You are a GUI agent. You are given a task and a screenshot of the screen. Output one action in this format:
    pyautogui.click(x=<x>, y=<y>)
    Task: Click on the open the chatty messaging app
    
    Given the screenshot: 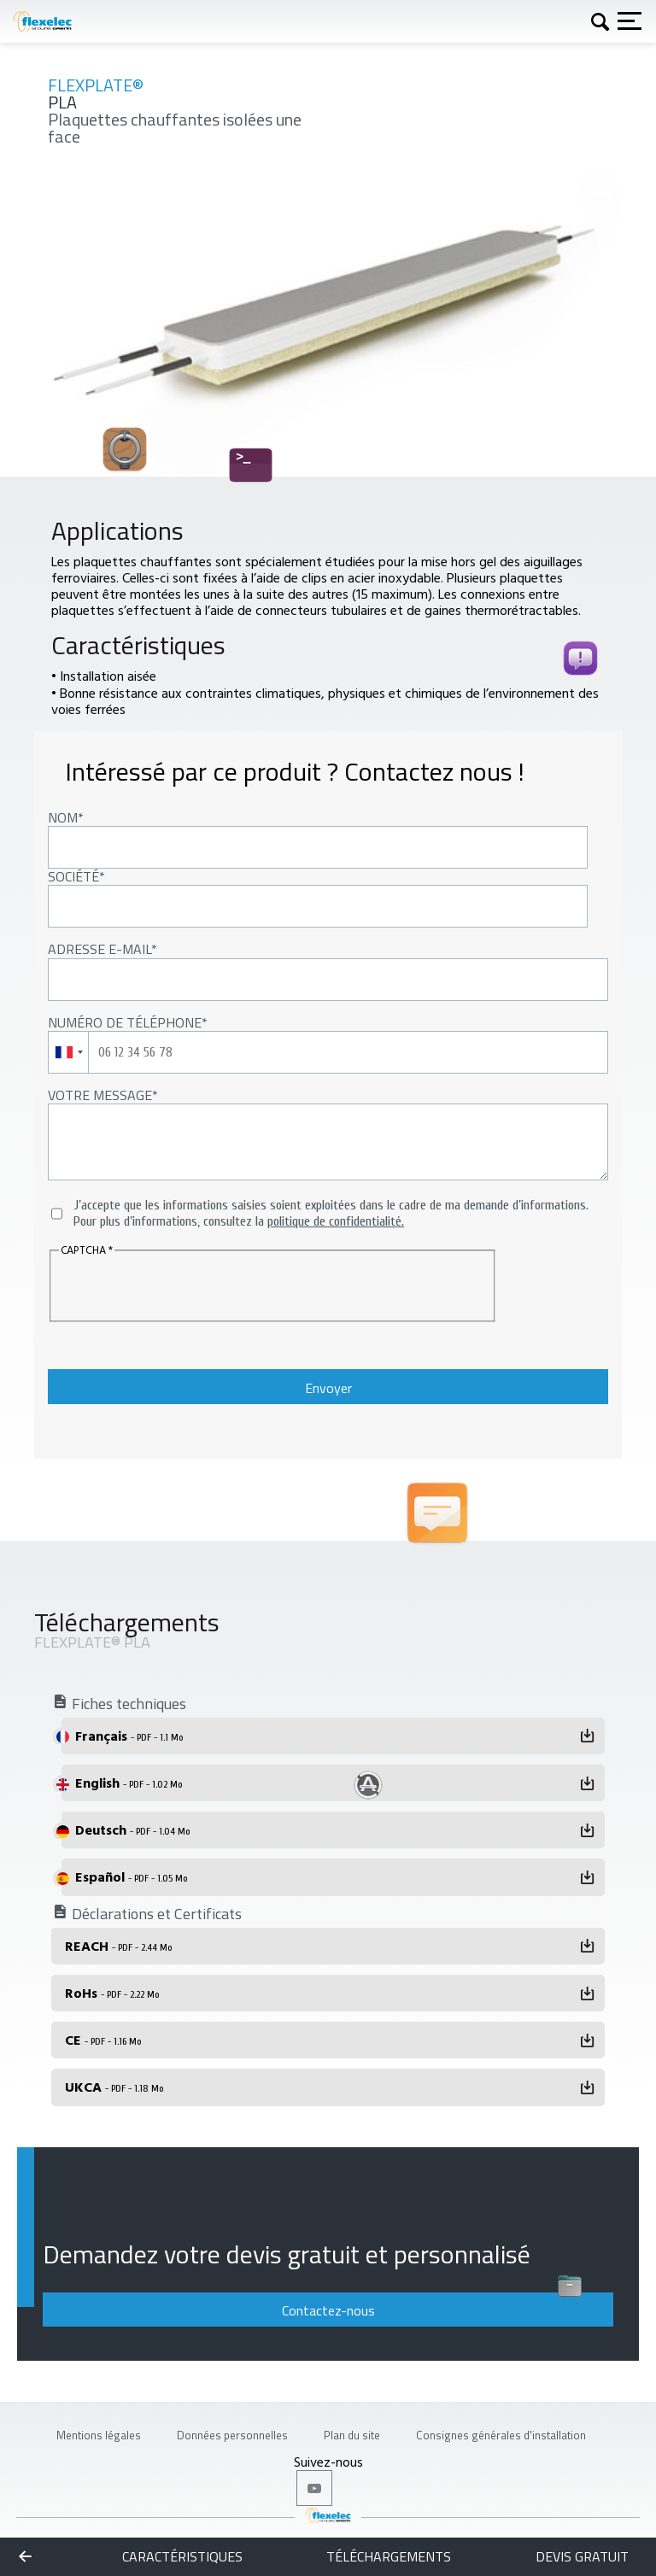 What is the action you would take?
    pyautogui.click(x=437, y=1513)
    